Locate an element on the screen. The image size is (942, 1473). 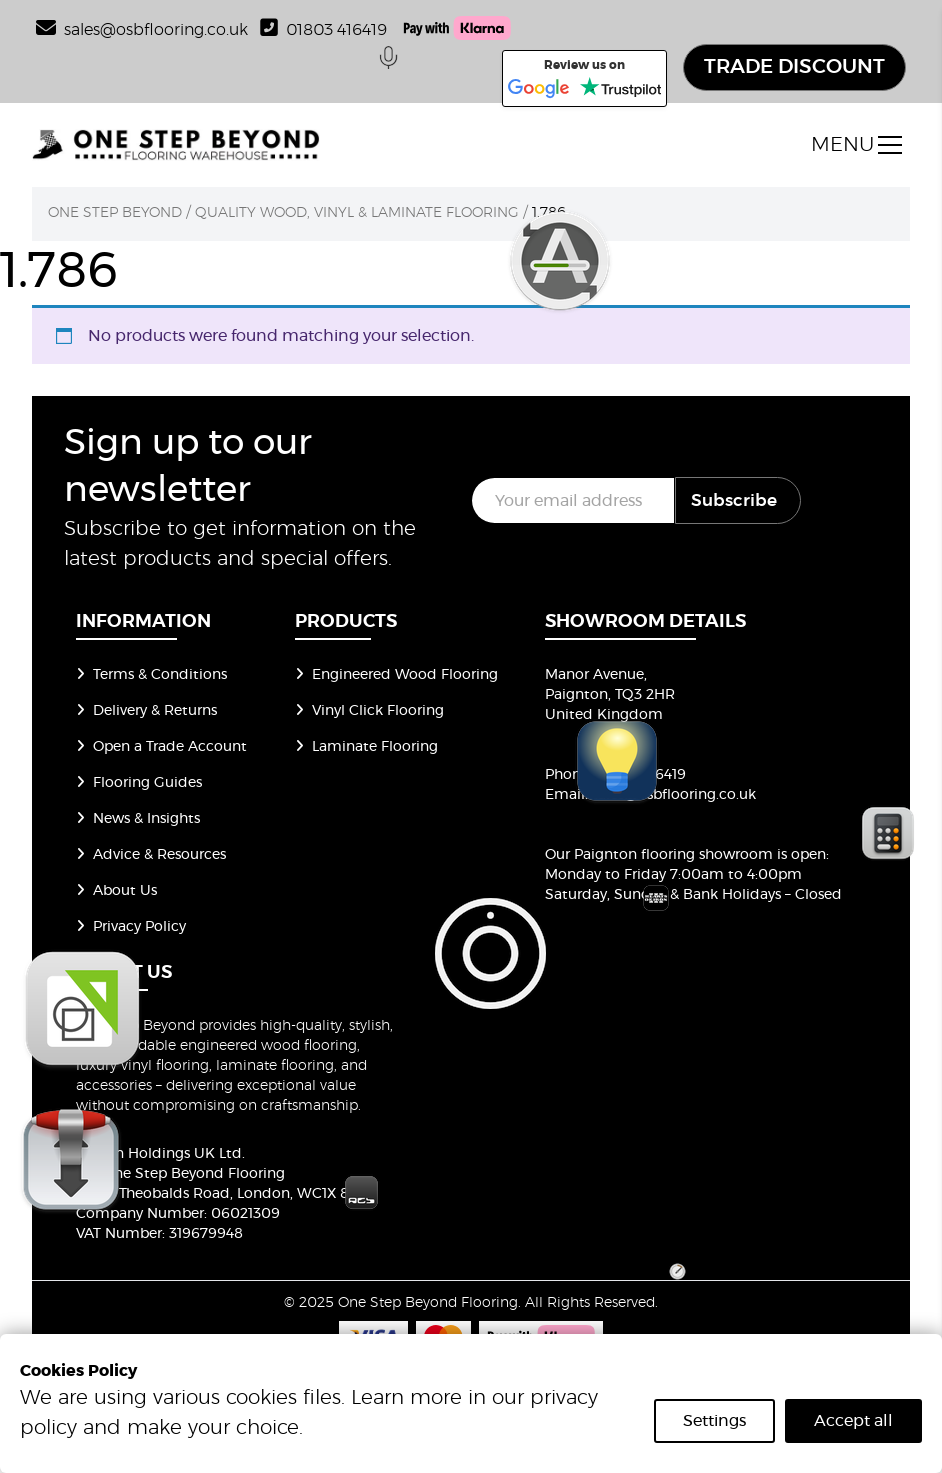
open photometric viewer app is located at coordinates (617, 761).